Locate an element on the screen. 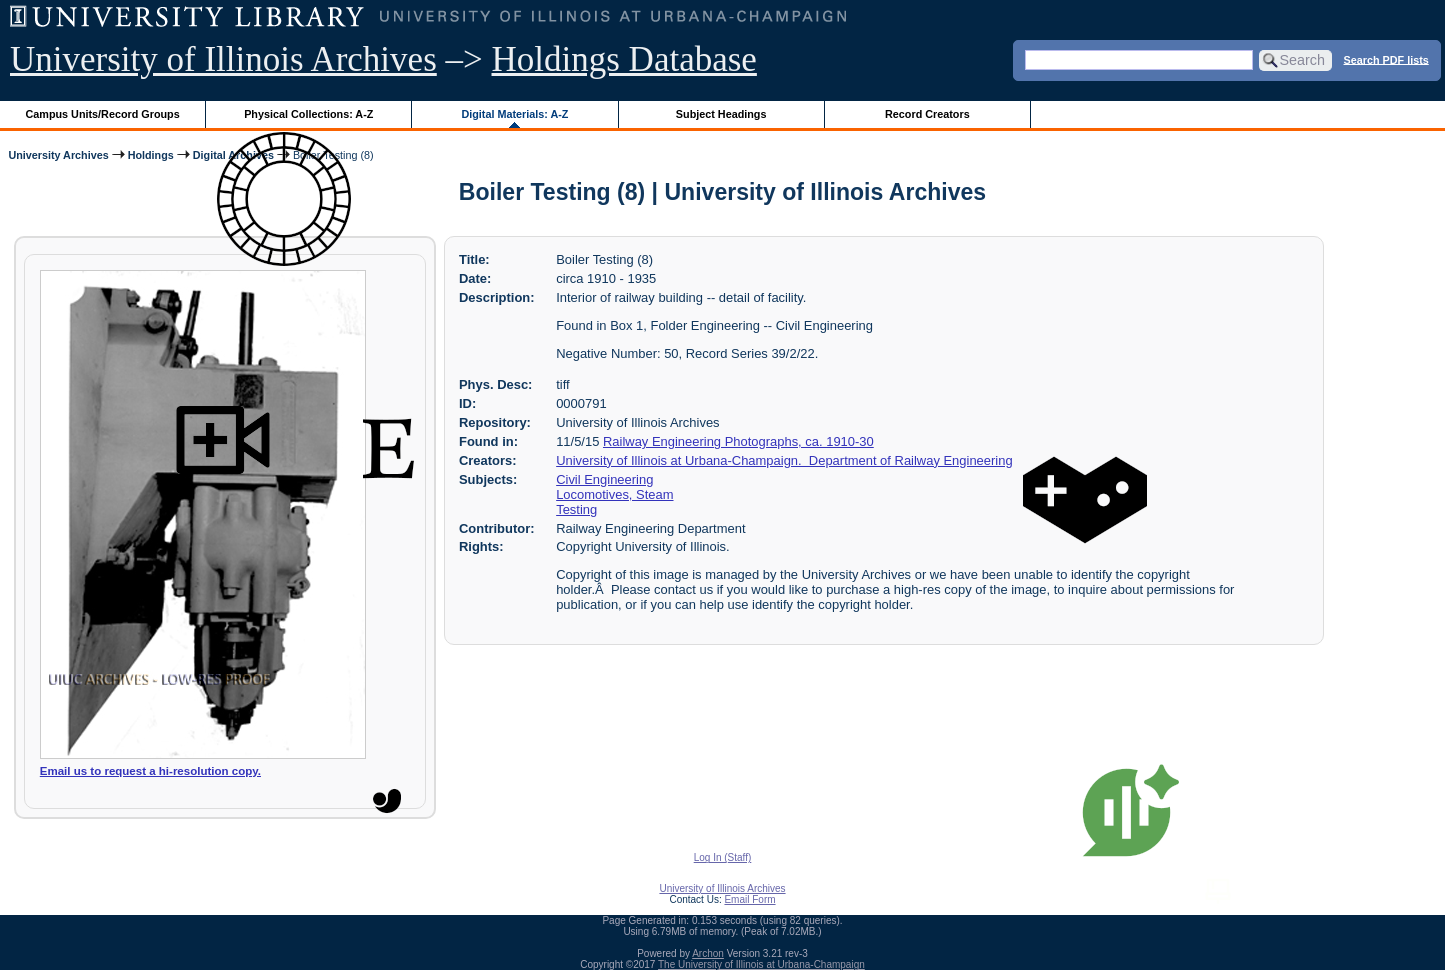  open the Etsy app or website is located at coordinates (388, 448).